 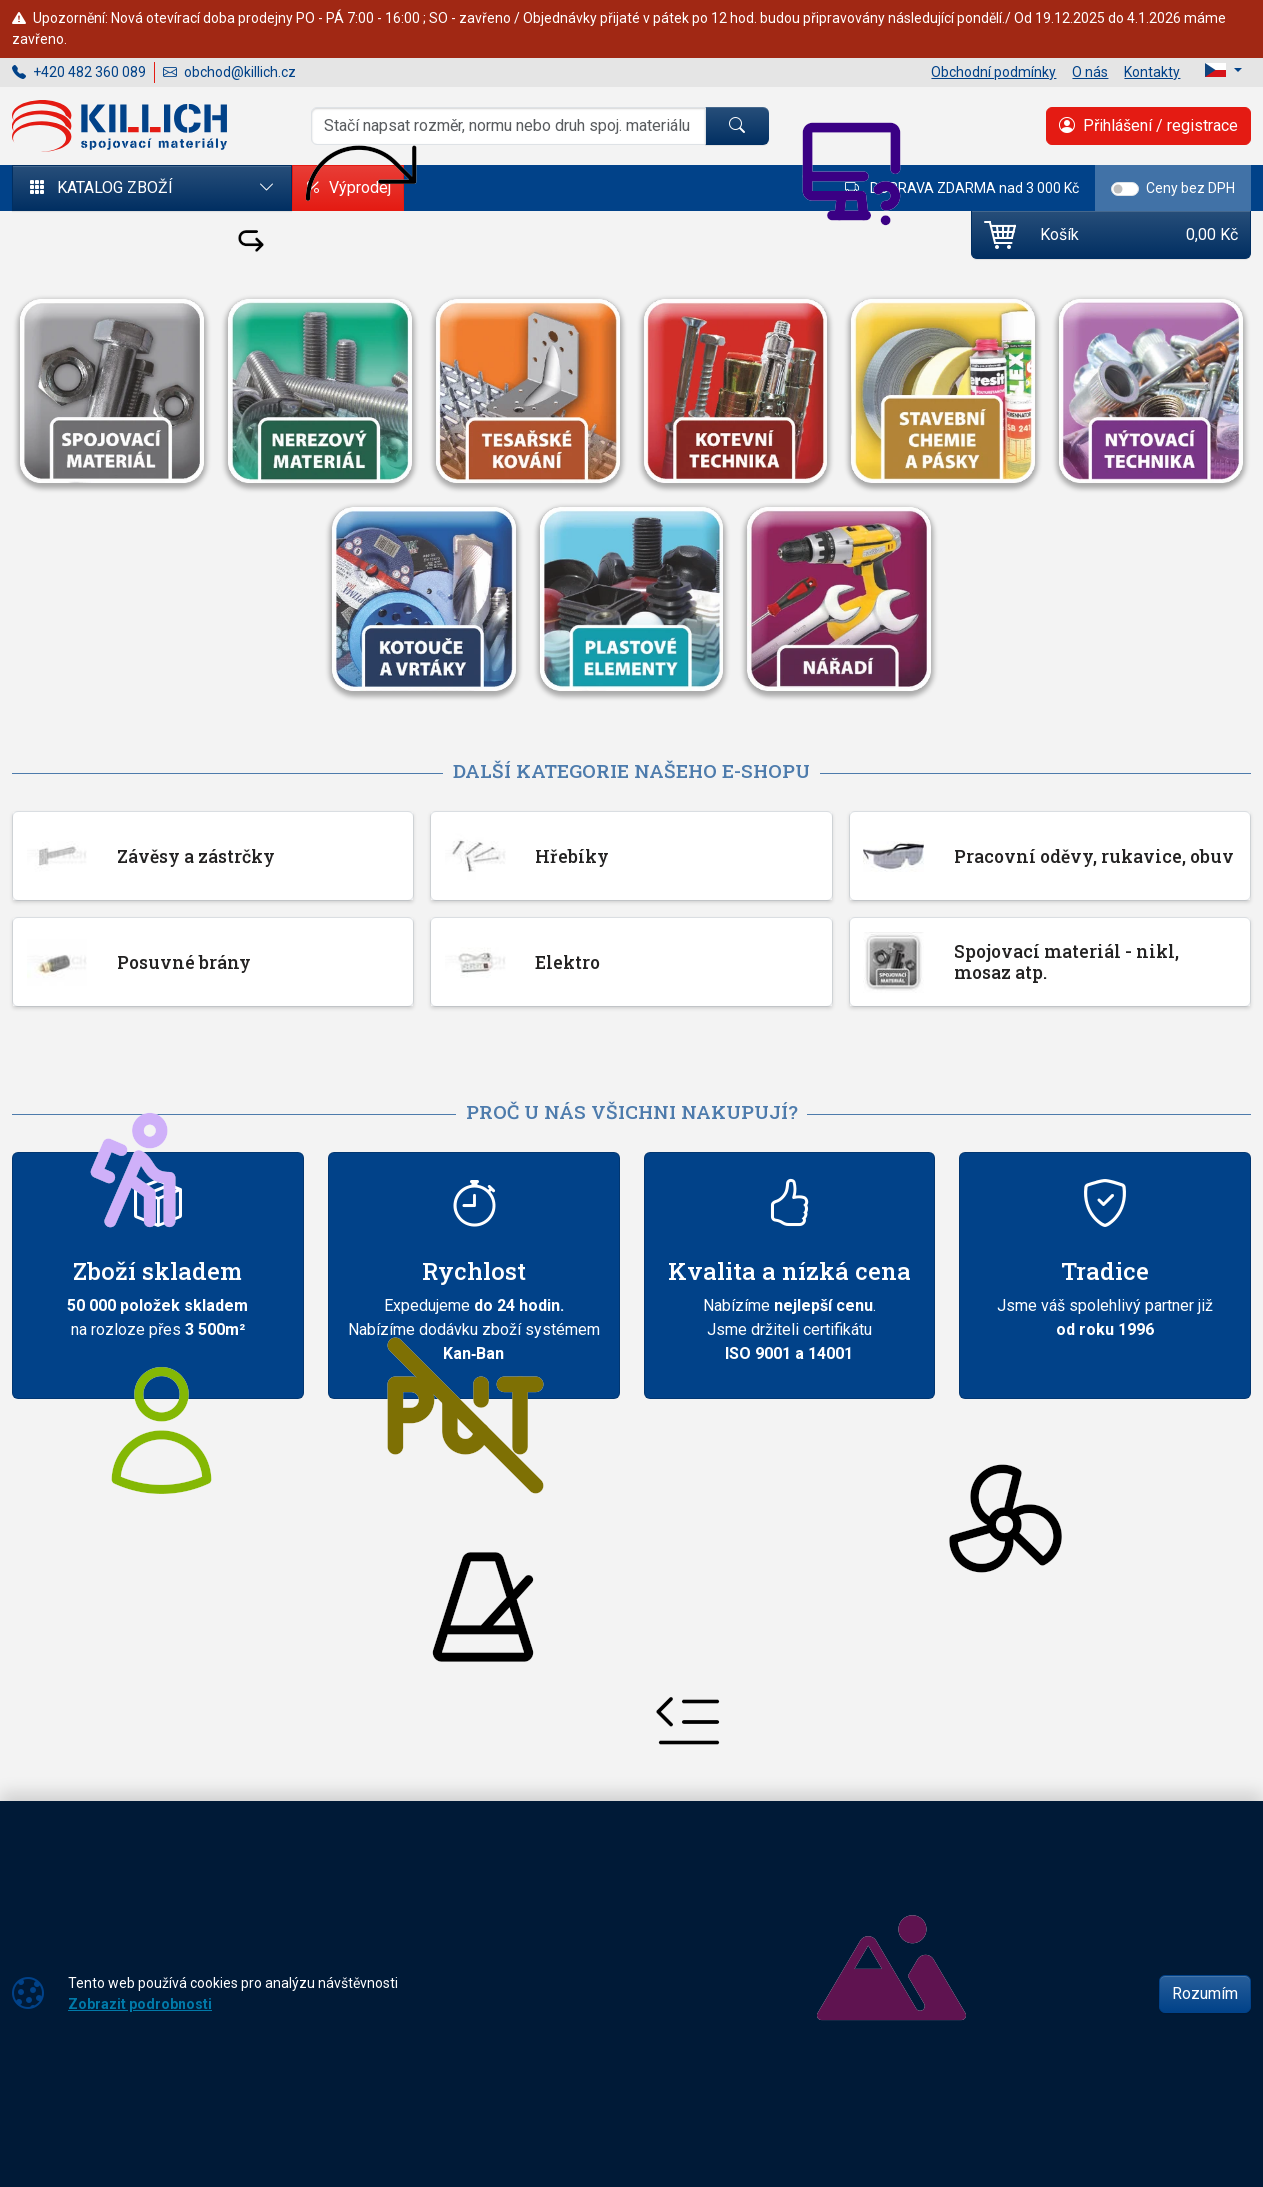 I want to click on redo last action, so click(x=251, y=240).